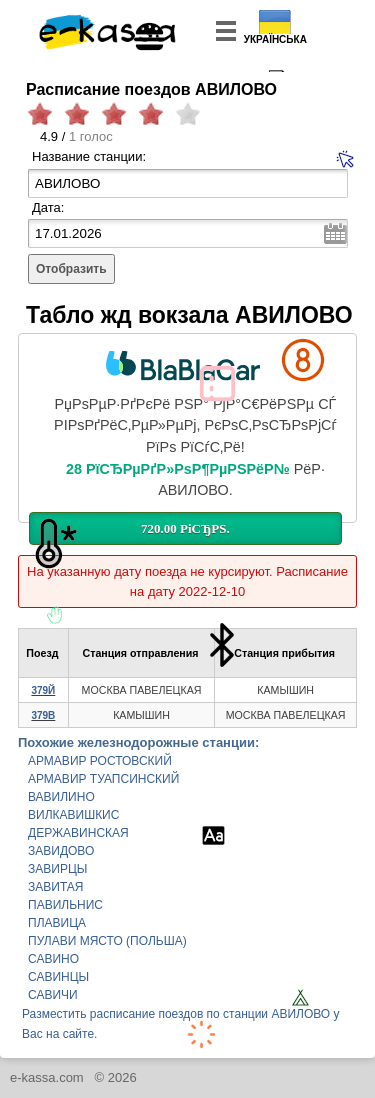  Describe the element at coordinates (222, 645) in the screenshot. I see `toggle bluetooth connectivity` at that location.